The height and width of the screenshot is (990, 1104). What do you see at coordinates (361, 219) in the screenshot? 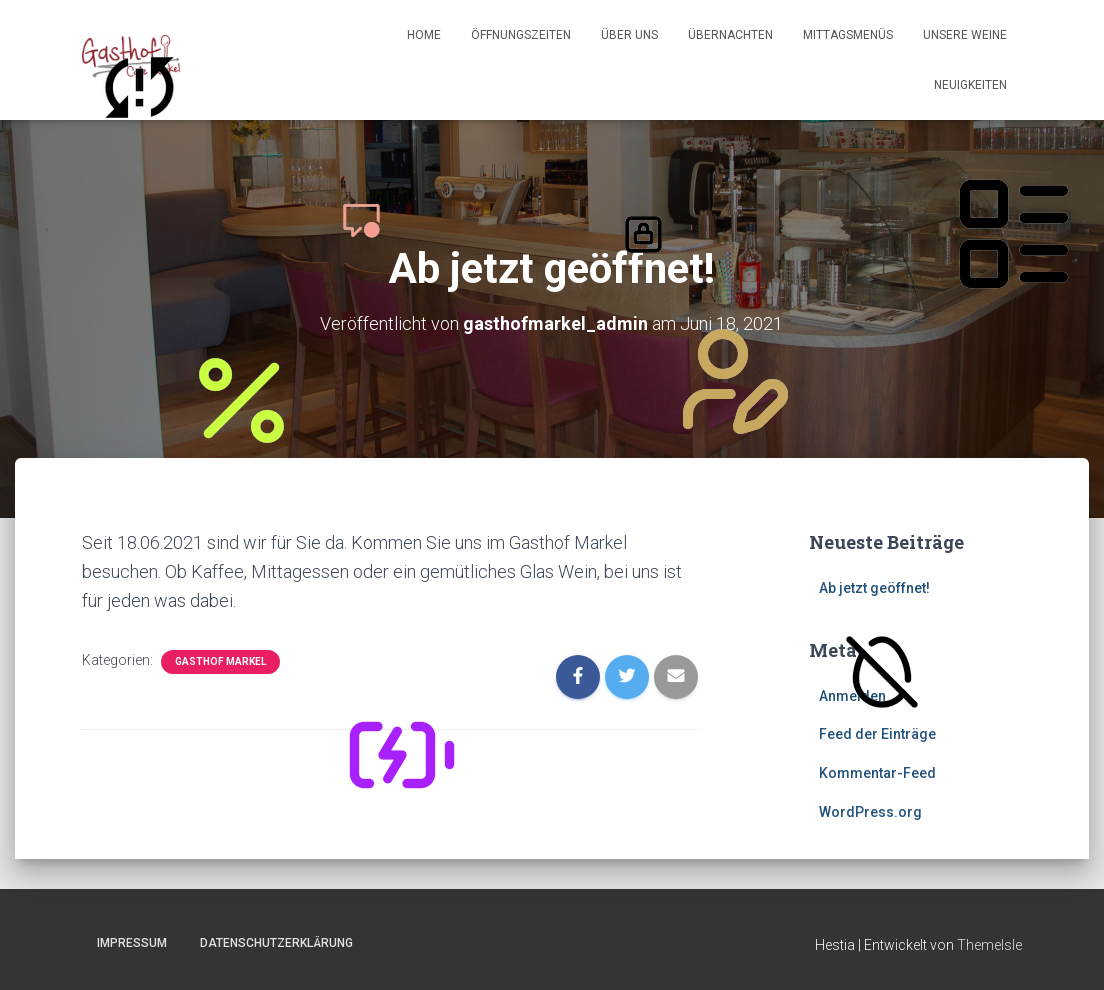
I see `view unresolved comments` at bounding box center [361, 219].